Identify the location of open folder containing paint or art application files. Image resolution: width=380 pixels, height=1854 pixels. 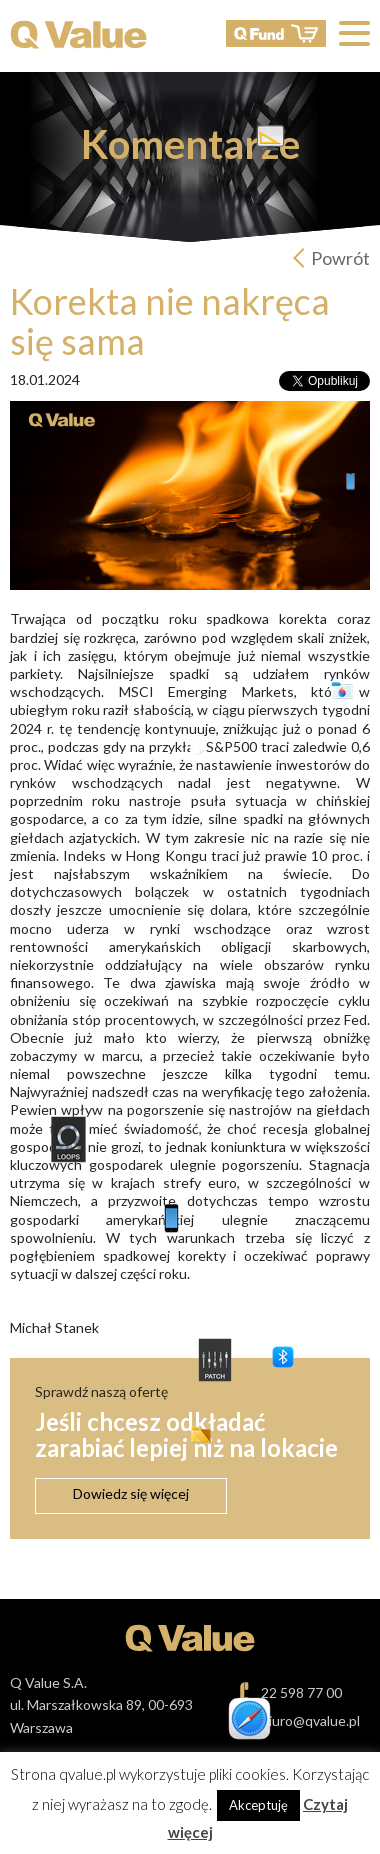
(342, 691).